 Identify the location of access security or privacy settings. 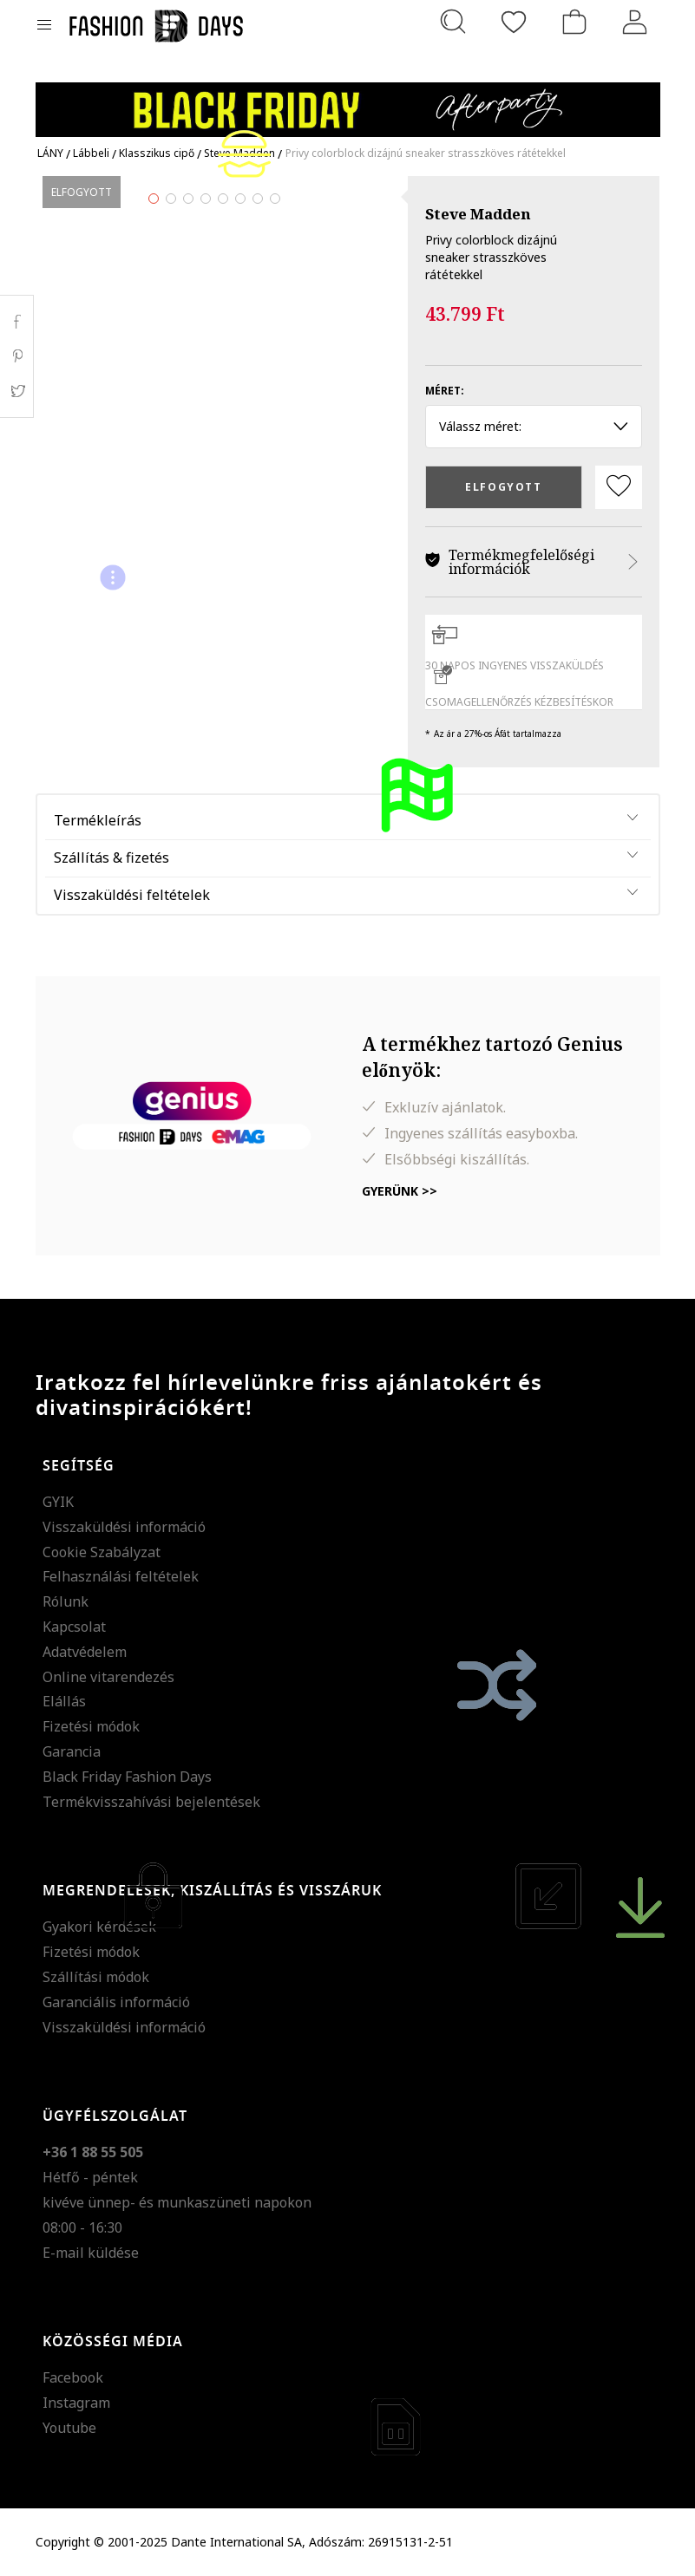
(153, 1899).